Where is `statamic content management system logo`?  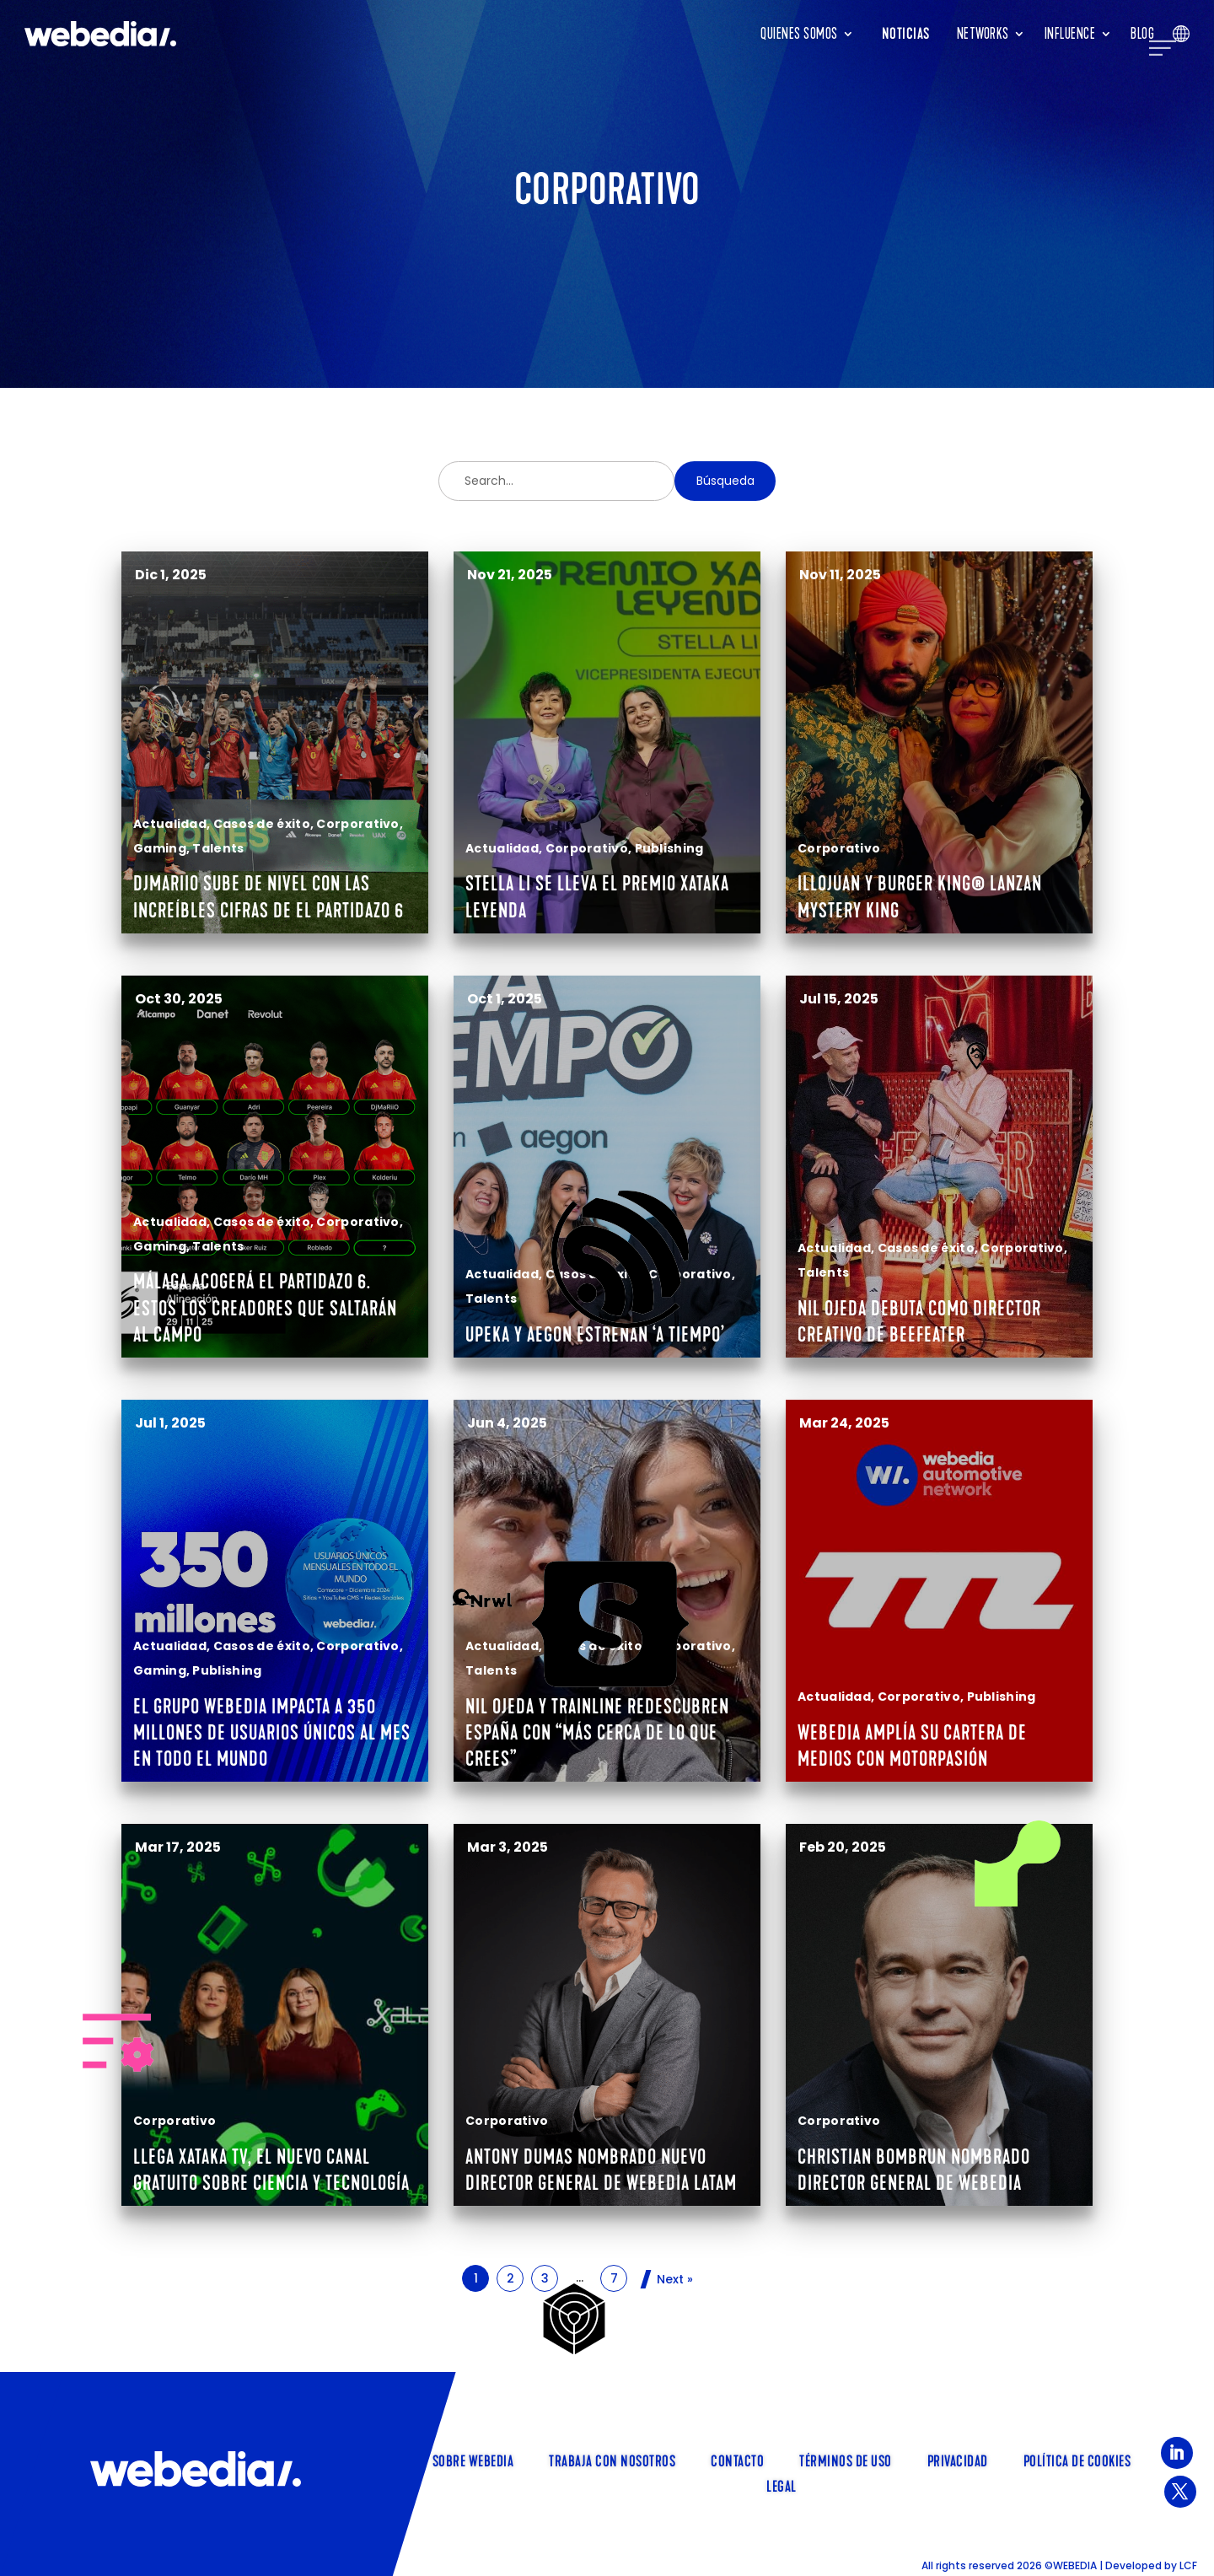
statamic content management system logo is located at coordinates (610, 1624).